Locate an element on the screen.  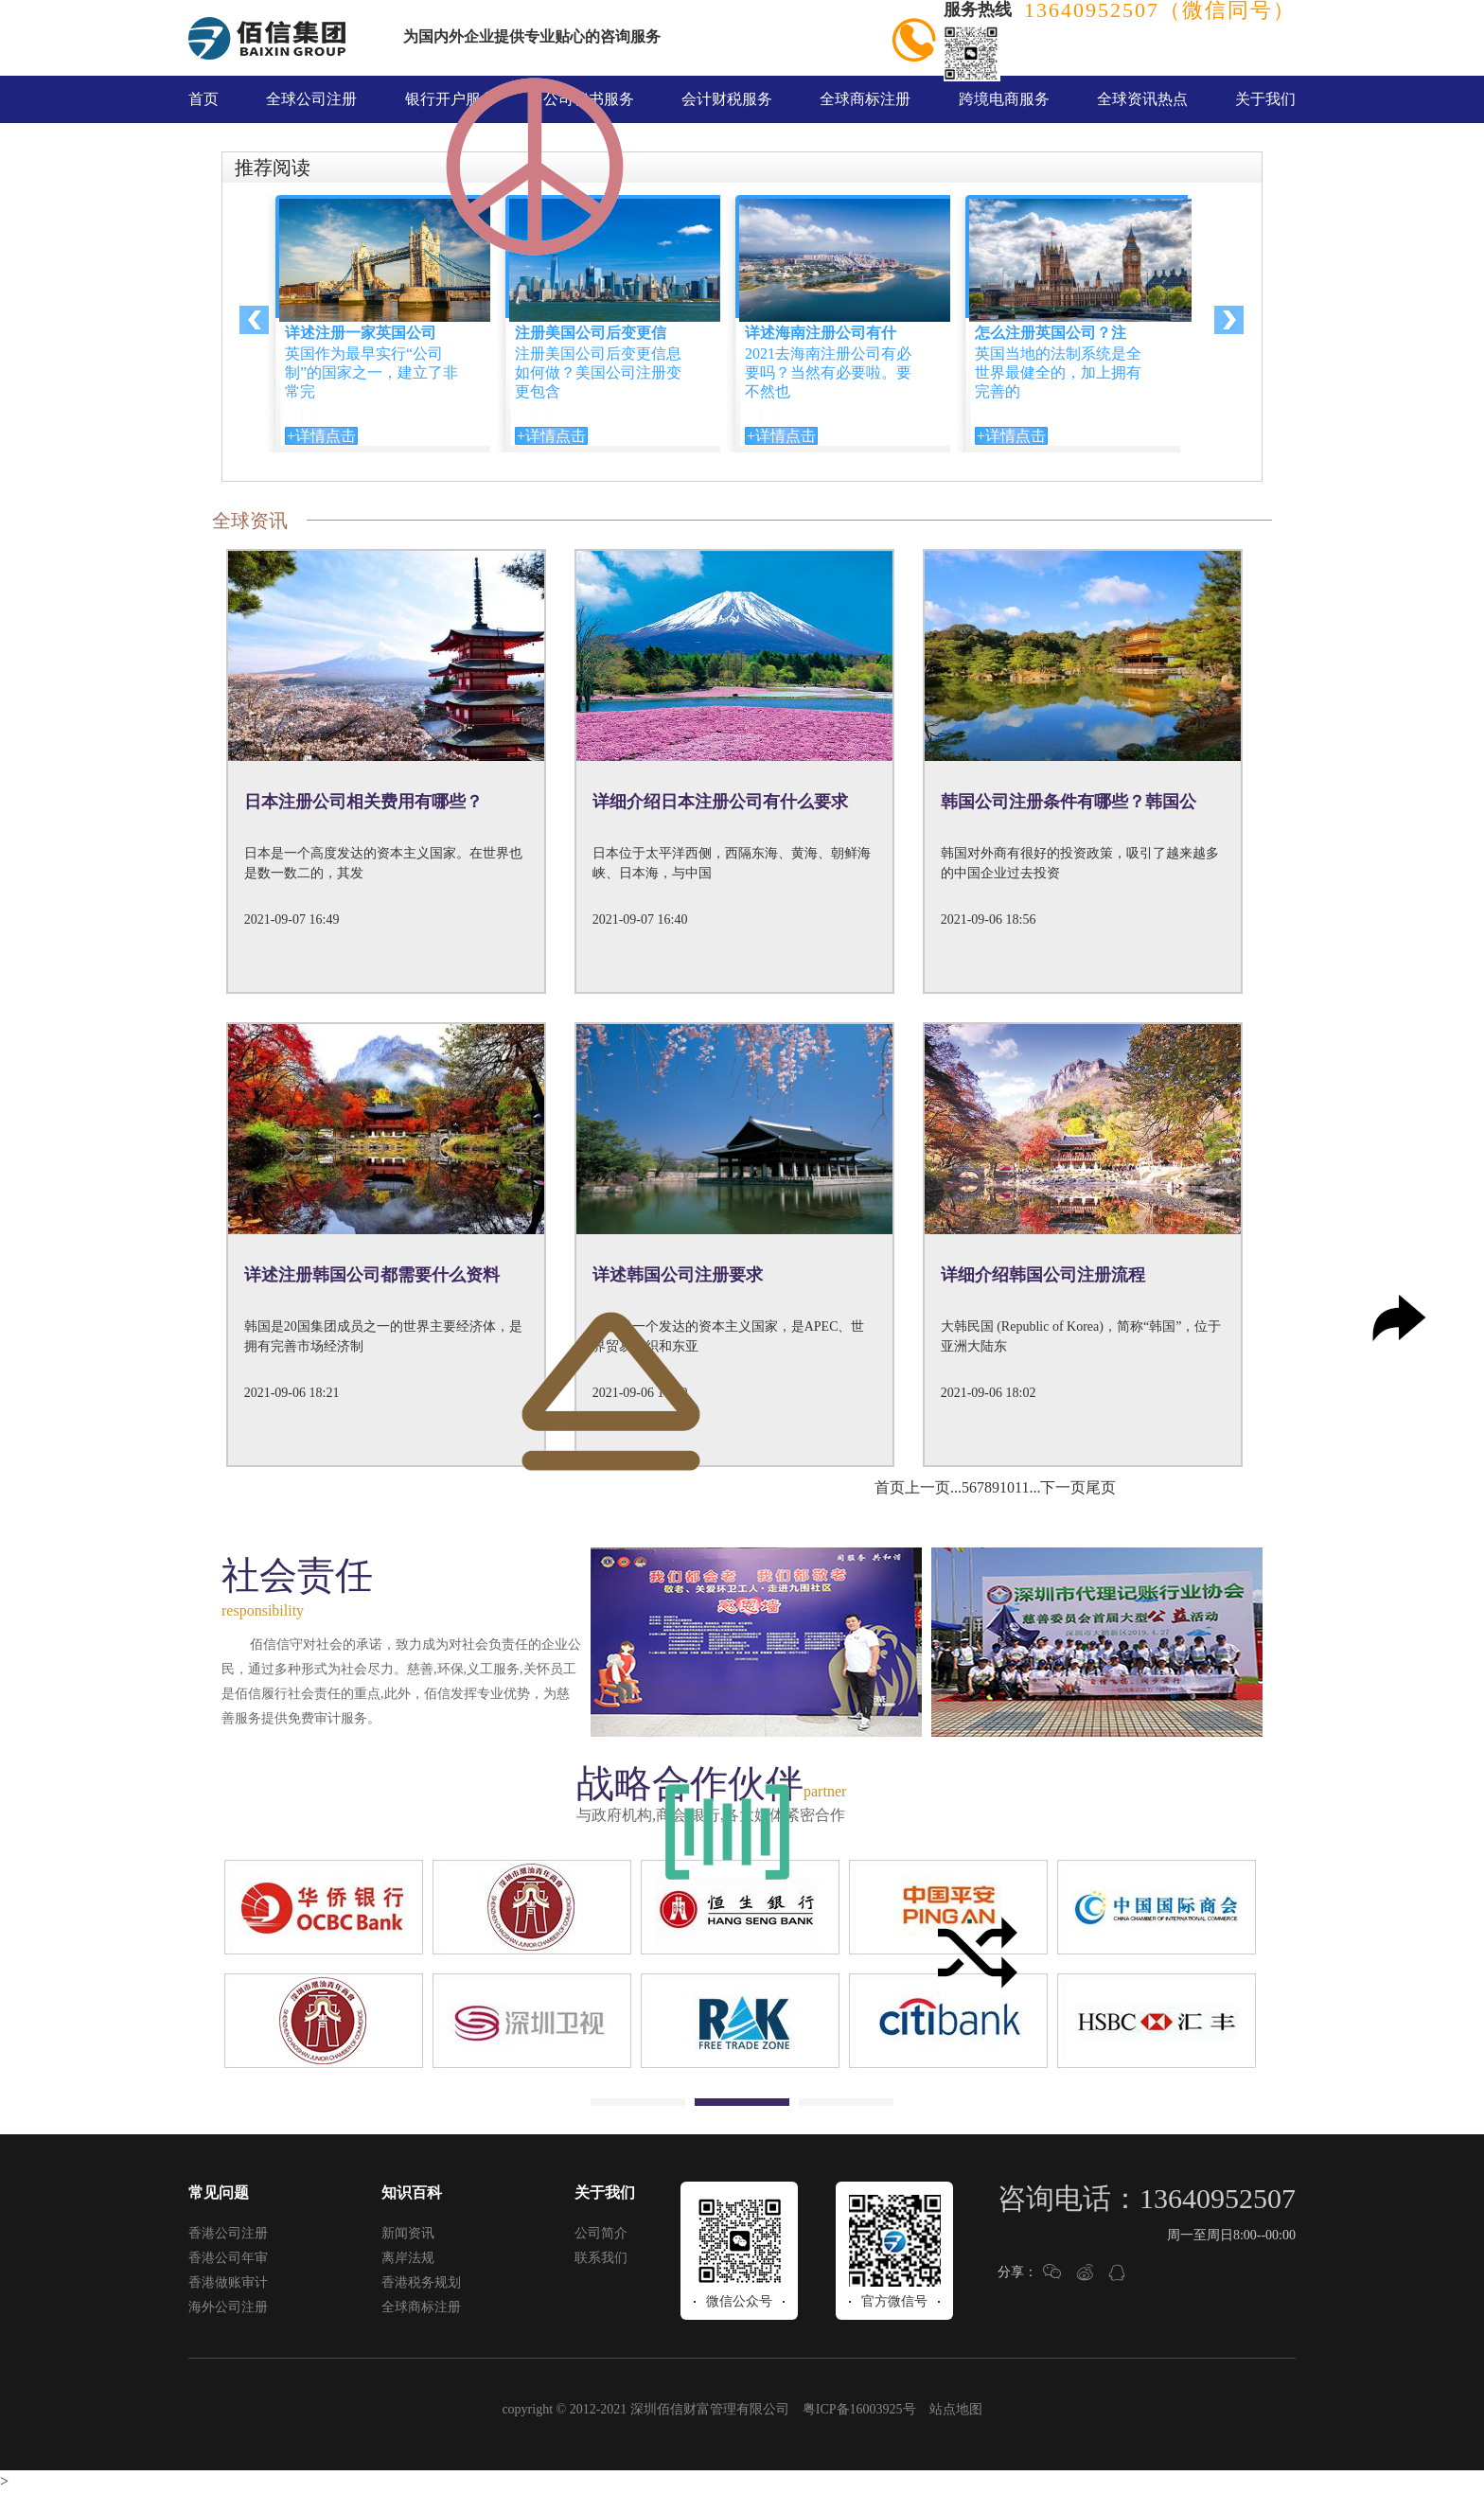
eject media or disc is located at coordinates (610, 1401).